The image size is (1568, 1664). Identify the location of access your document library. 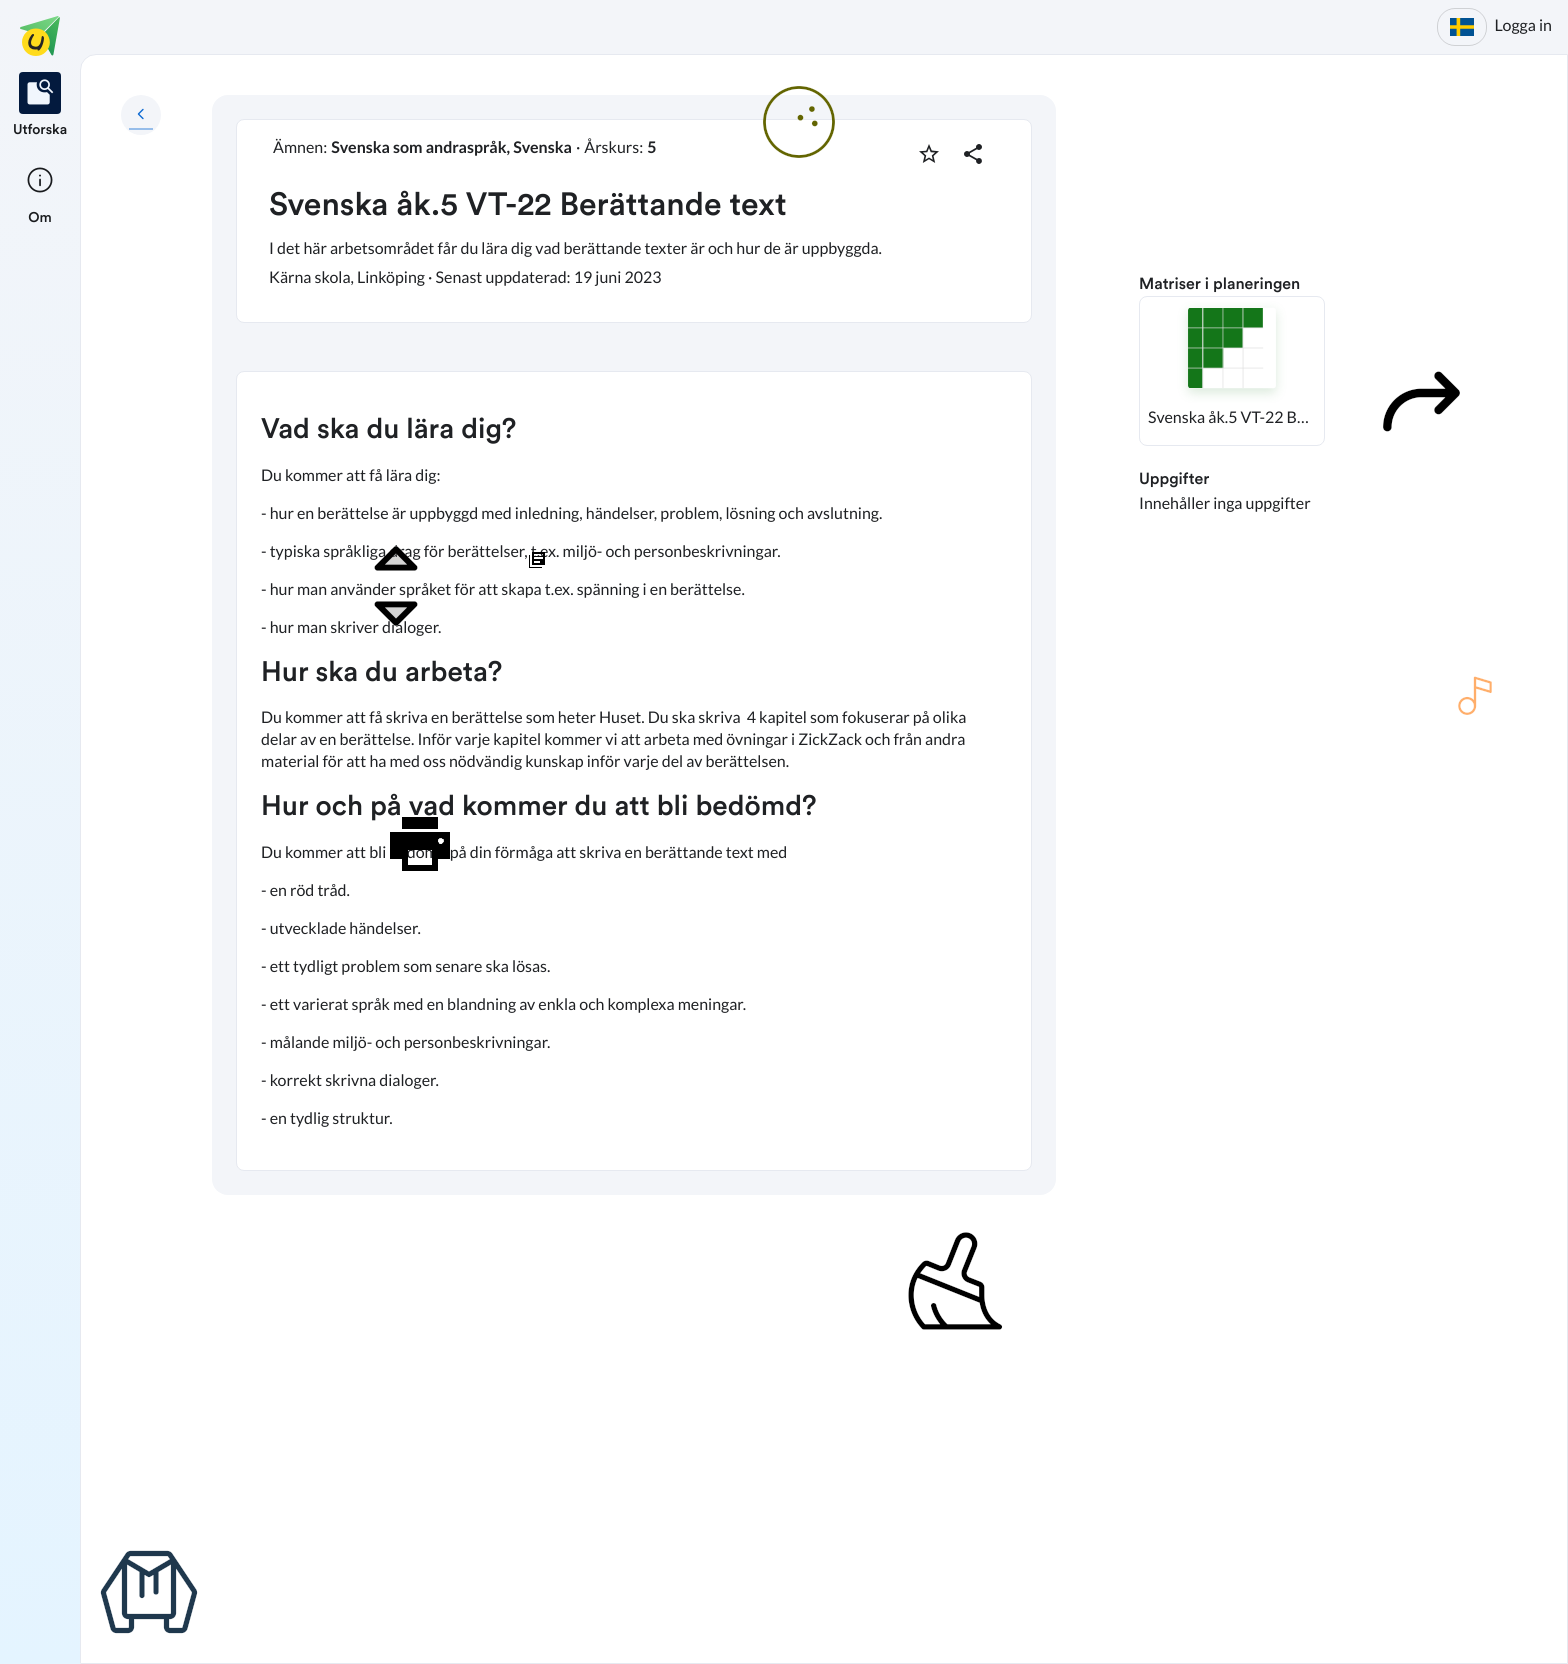
(537, 560).